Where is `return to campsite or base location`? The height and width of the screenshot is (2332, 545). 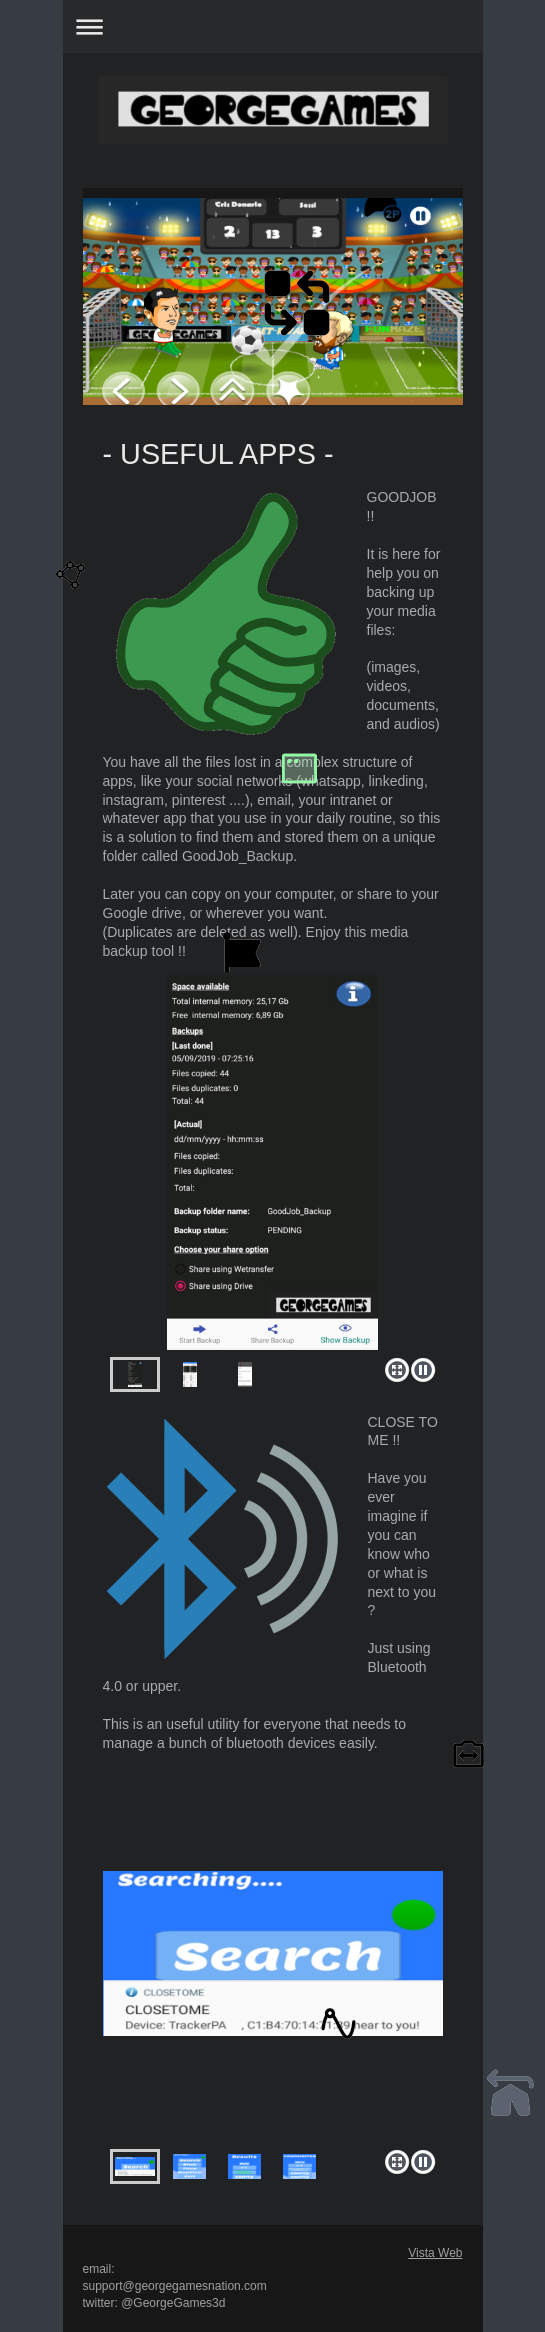 return to campsite or base location is located at coordinates (510, 2092).